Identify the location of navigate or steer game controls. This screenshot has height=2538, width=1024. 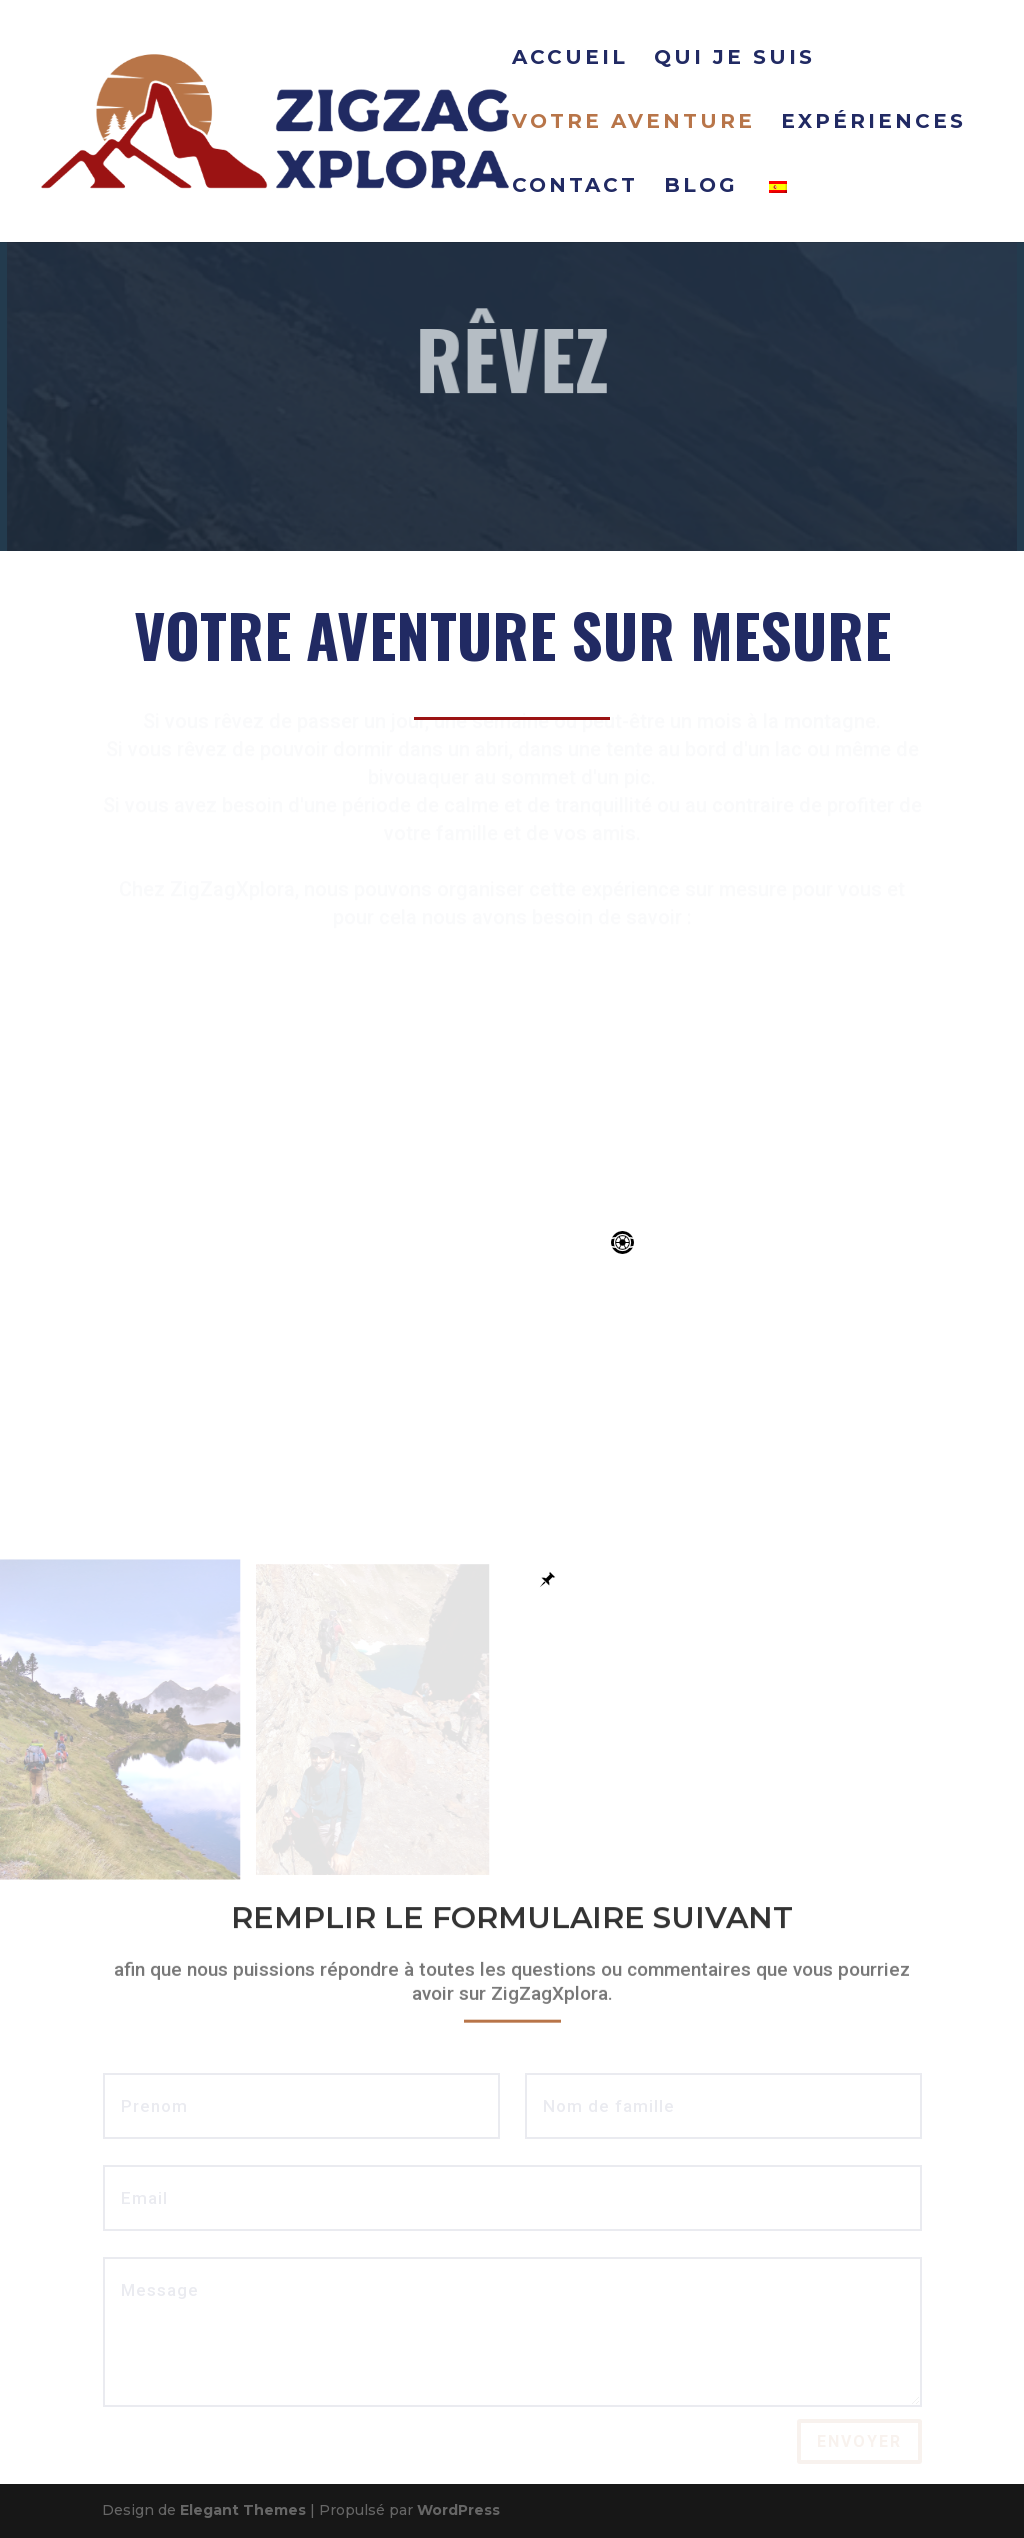
(622, 1242).